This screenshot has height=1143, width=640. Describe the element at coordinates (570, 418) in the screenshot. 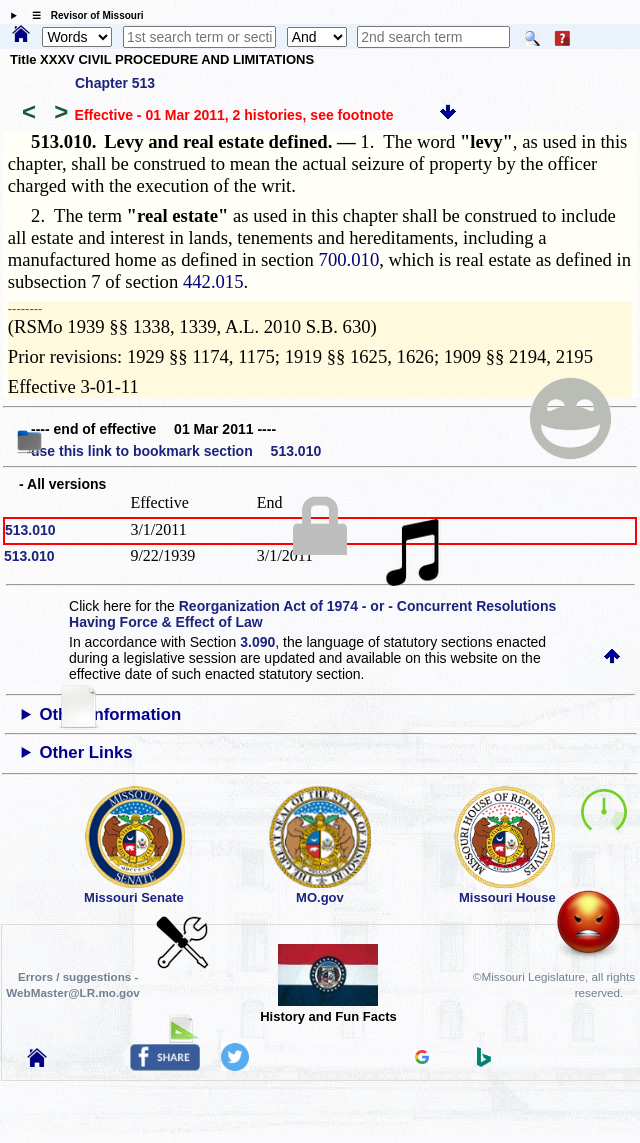

I see `react to a message with laughter` at that location.